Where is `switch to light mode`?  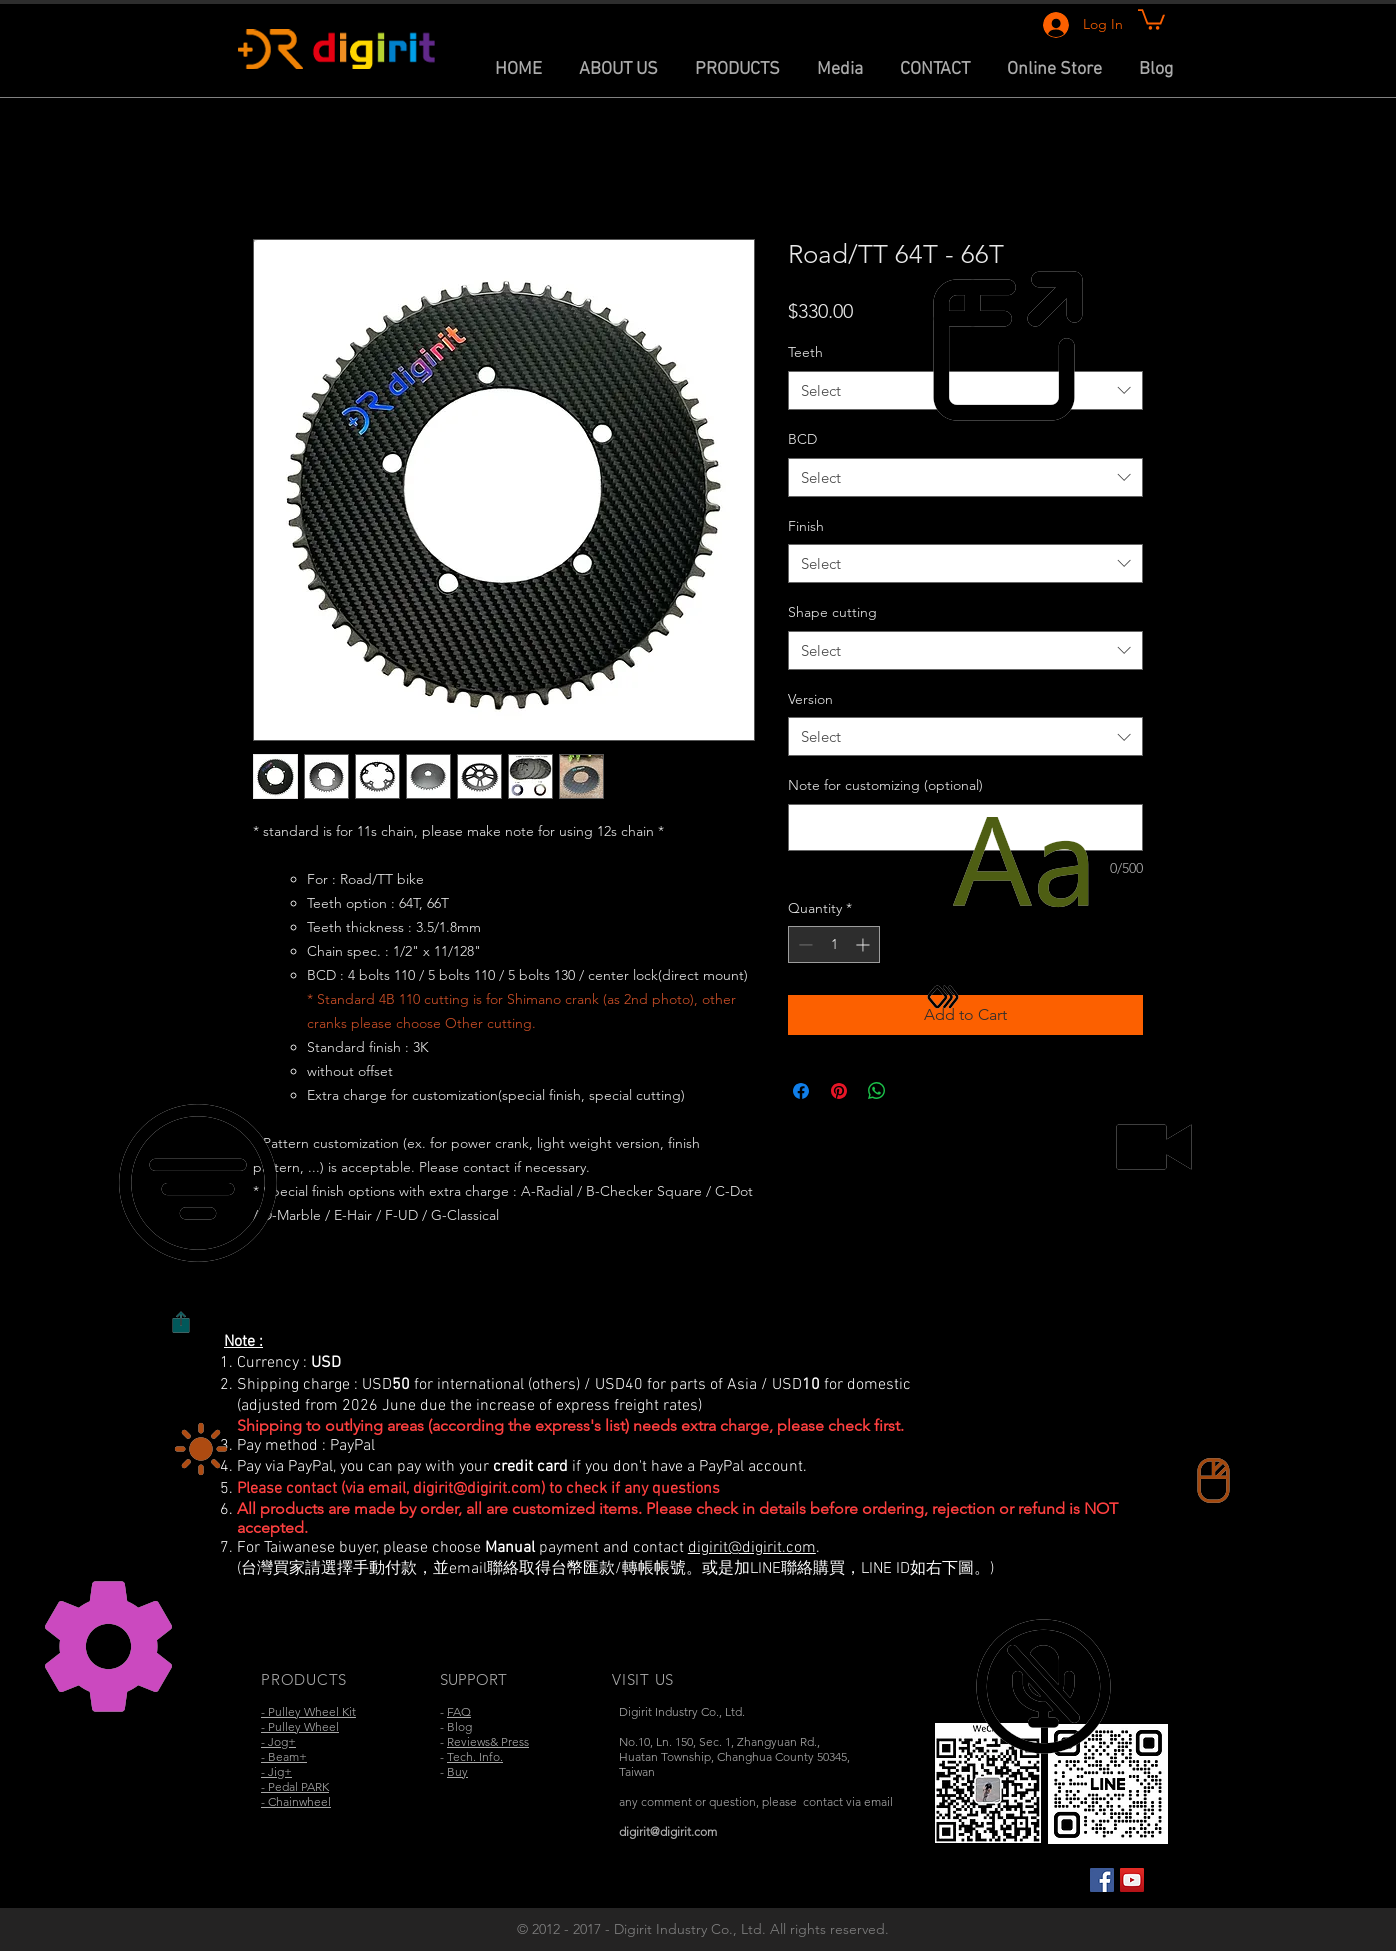 switch to light mode is located at coordinates (201, 1449).